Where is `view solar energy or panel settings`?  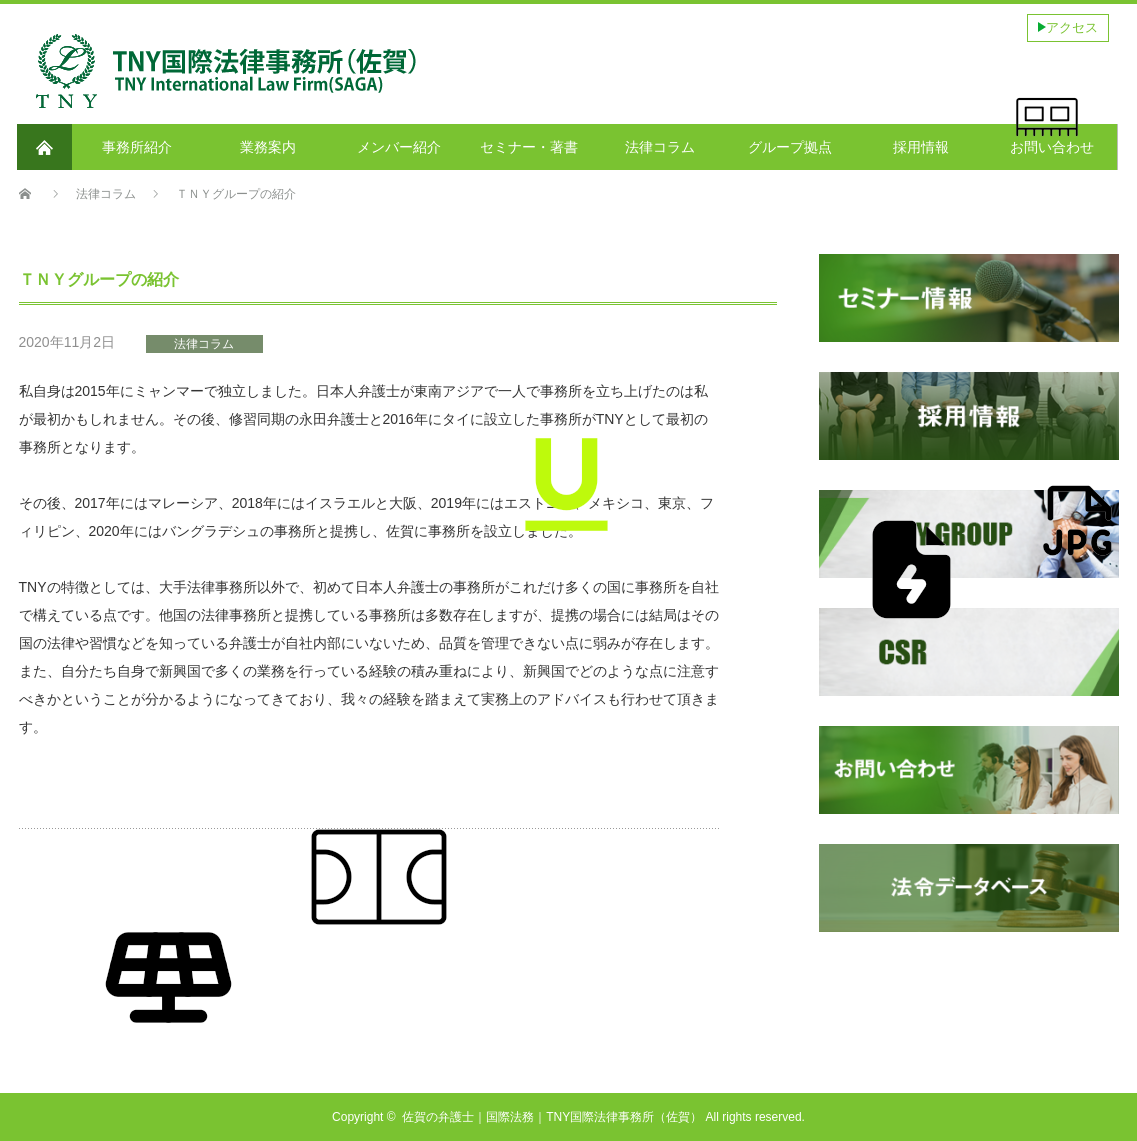
view solar energy or panel settings is located at coordinates (168, 977).